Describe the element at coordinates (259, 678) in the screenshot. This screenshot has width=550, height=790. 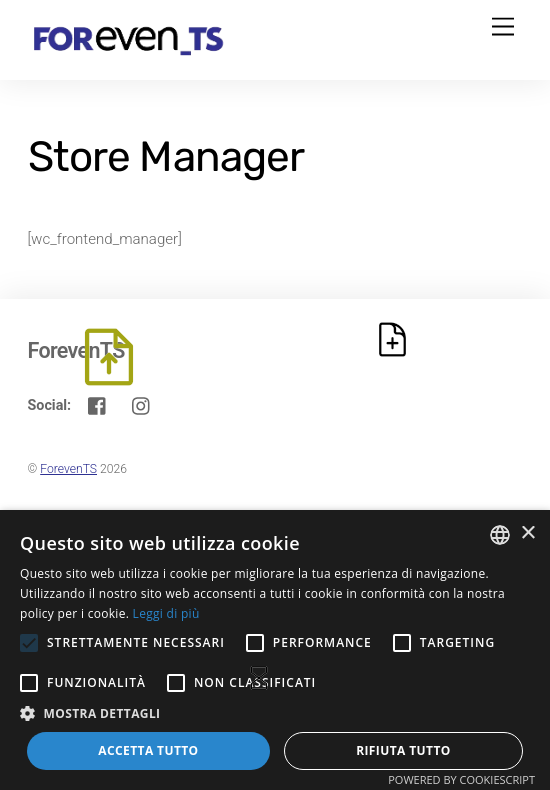
I see `indicates loading or processing in progress` at that location.